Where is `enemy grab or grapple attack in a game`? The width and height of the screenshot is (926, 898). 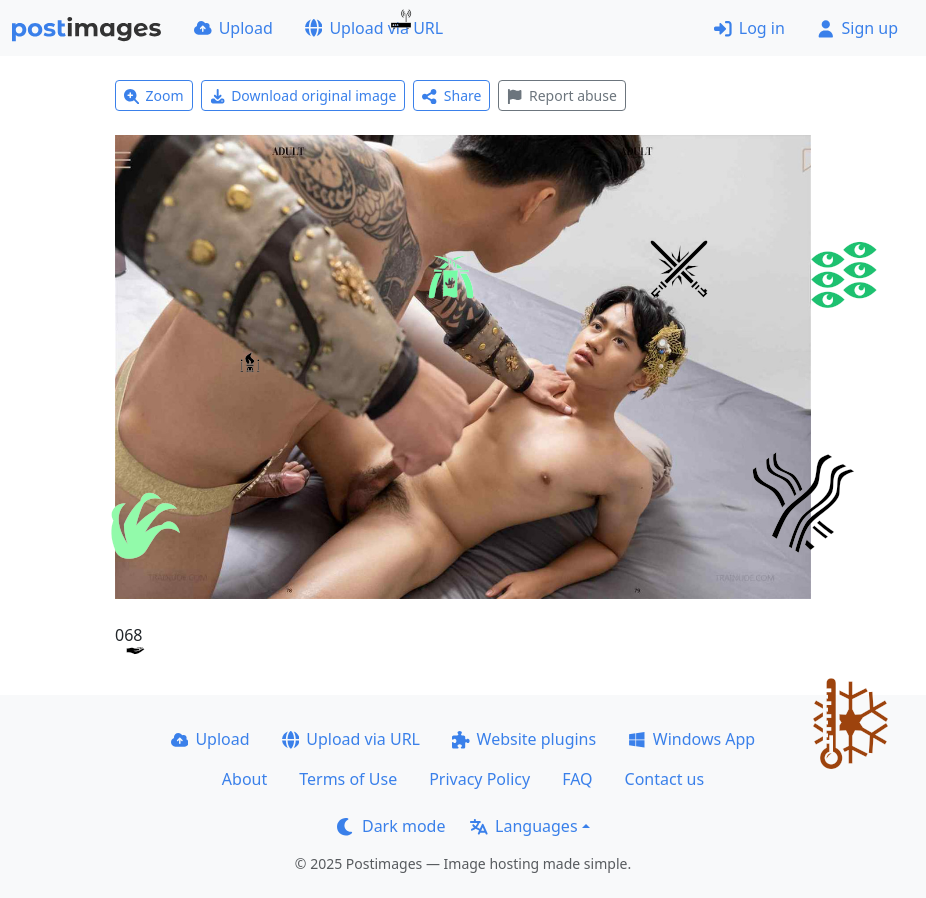
enemy grab or grapple attack in a game is located at coordinates (145, 524).